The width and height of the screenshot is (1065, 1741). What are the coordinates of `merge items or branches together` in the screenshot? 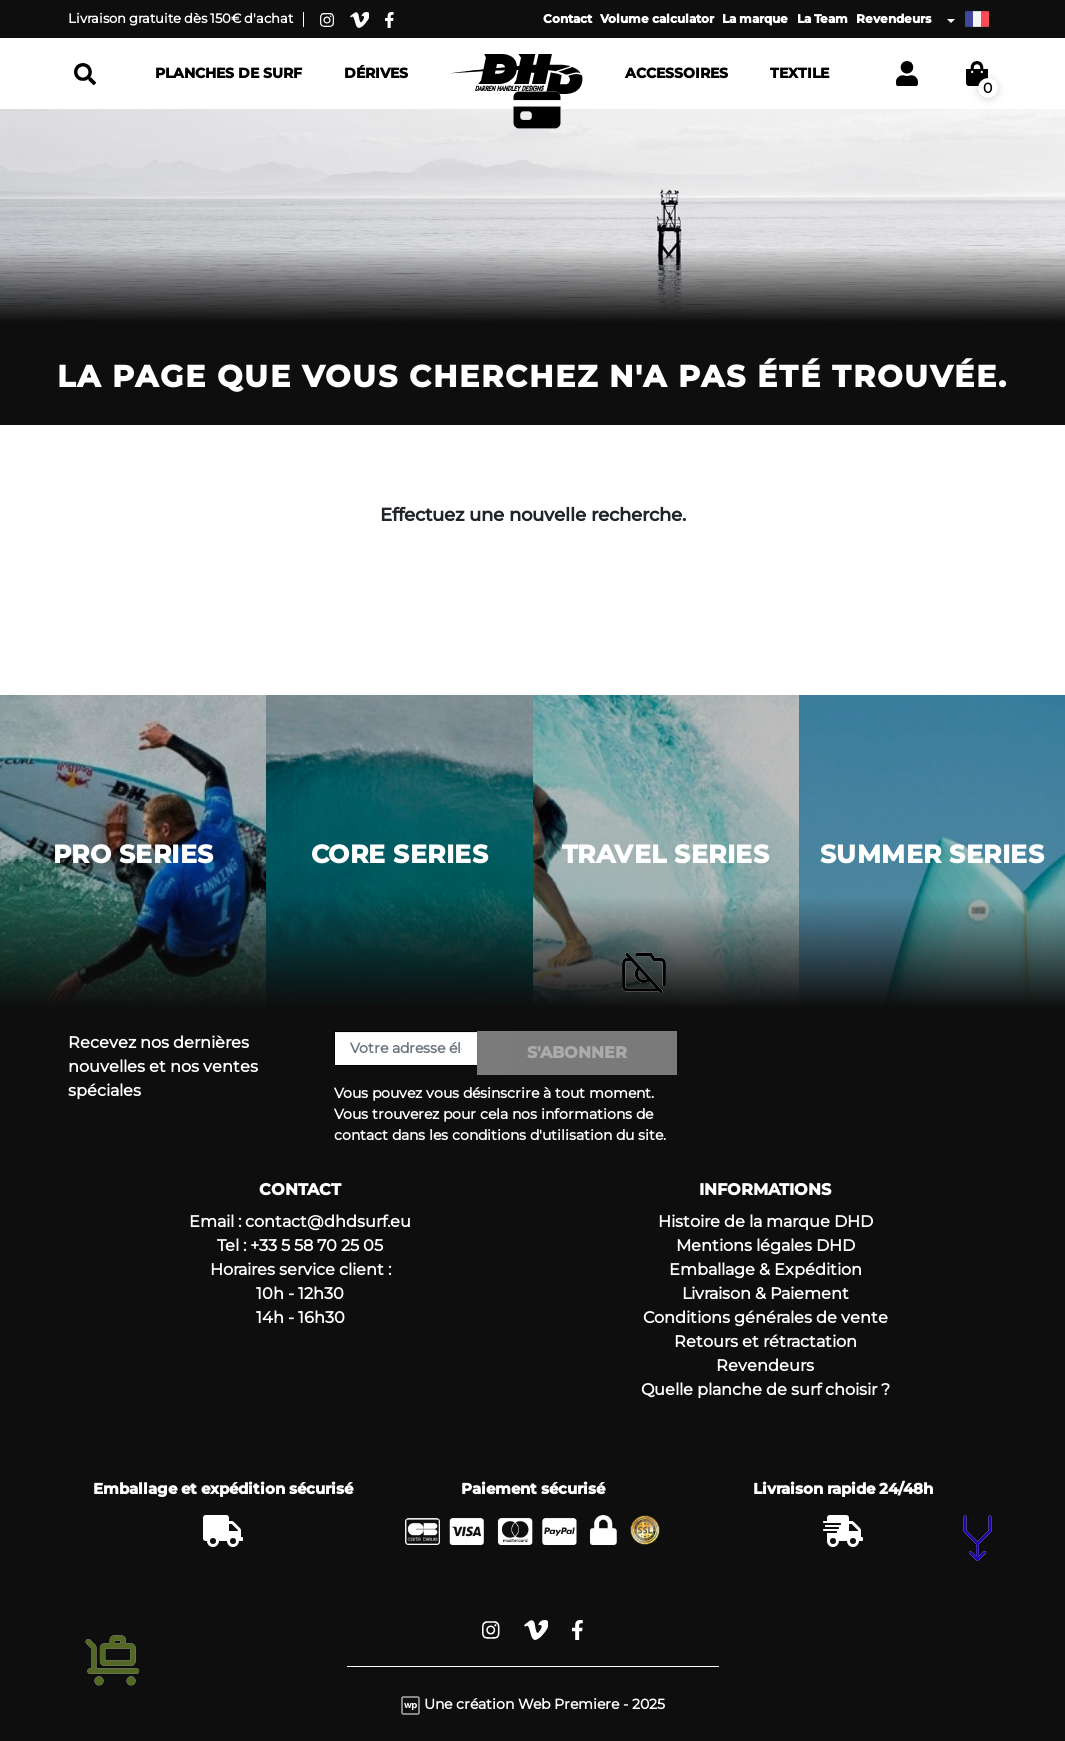 It's located at (977, 1536).